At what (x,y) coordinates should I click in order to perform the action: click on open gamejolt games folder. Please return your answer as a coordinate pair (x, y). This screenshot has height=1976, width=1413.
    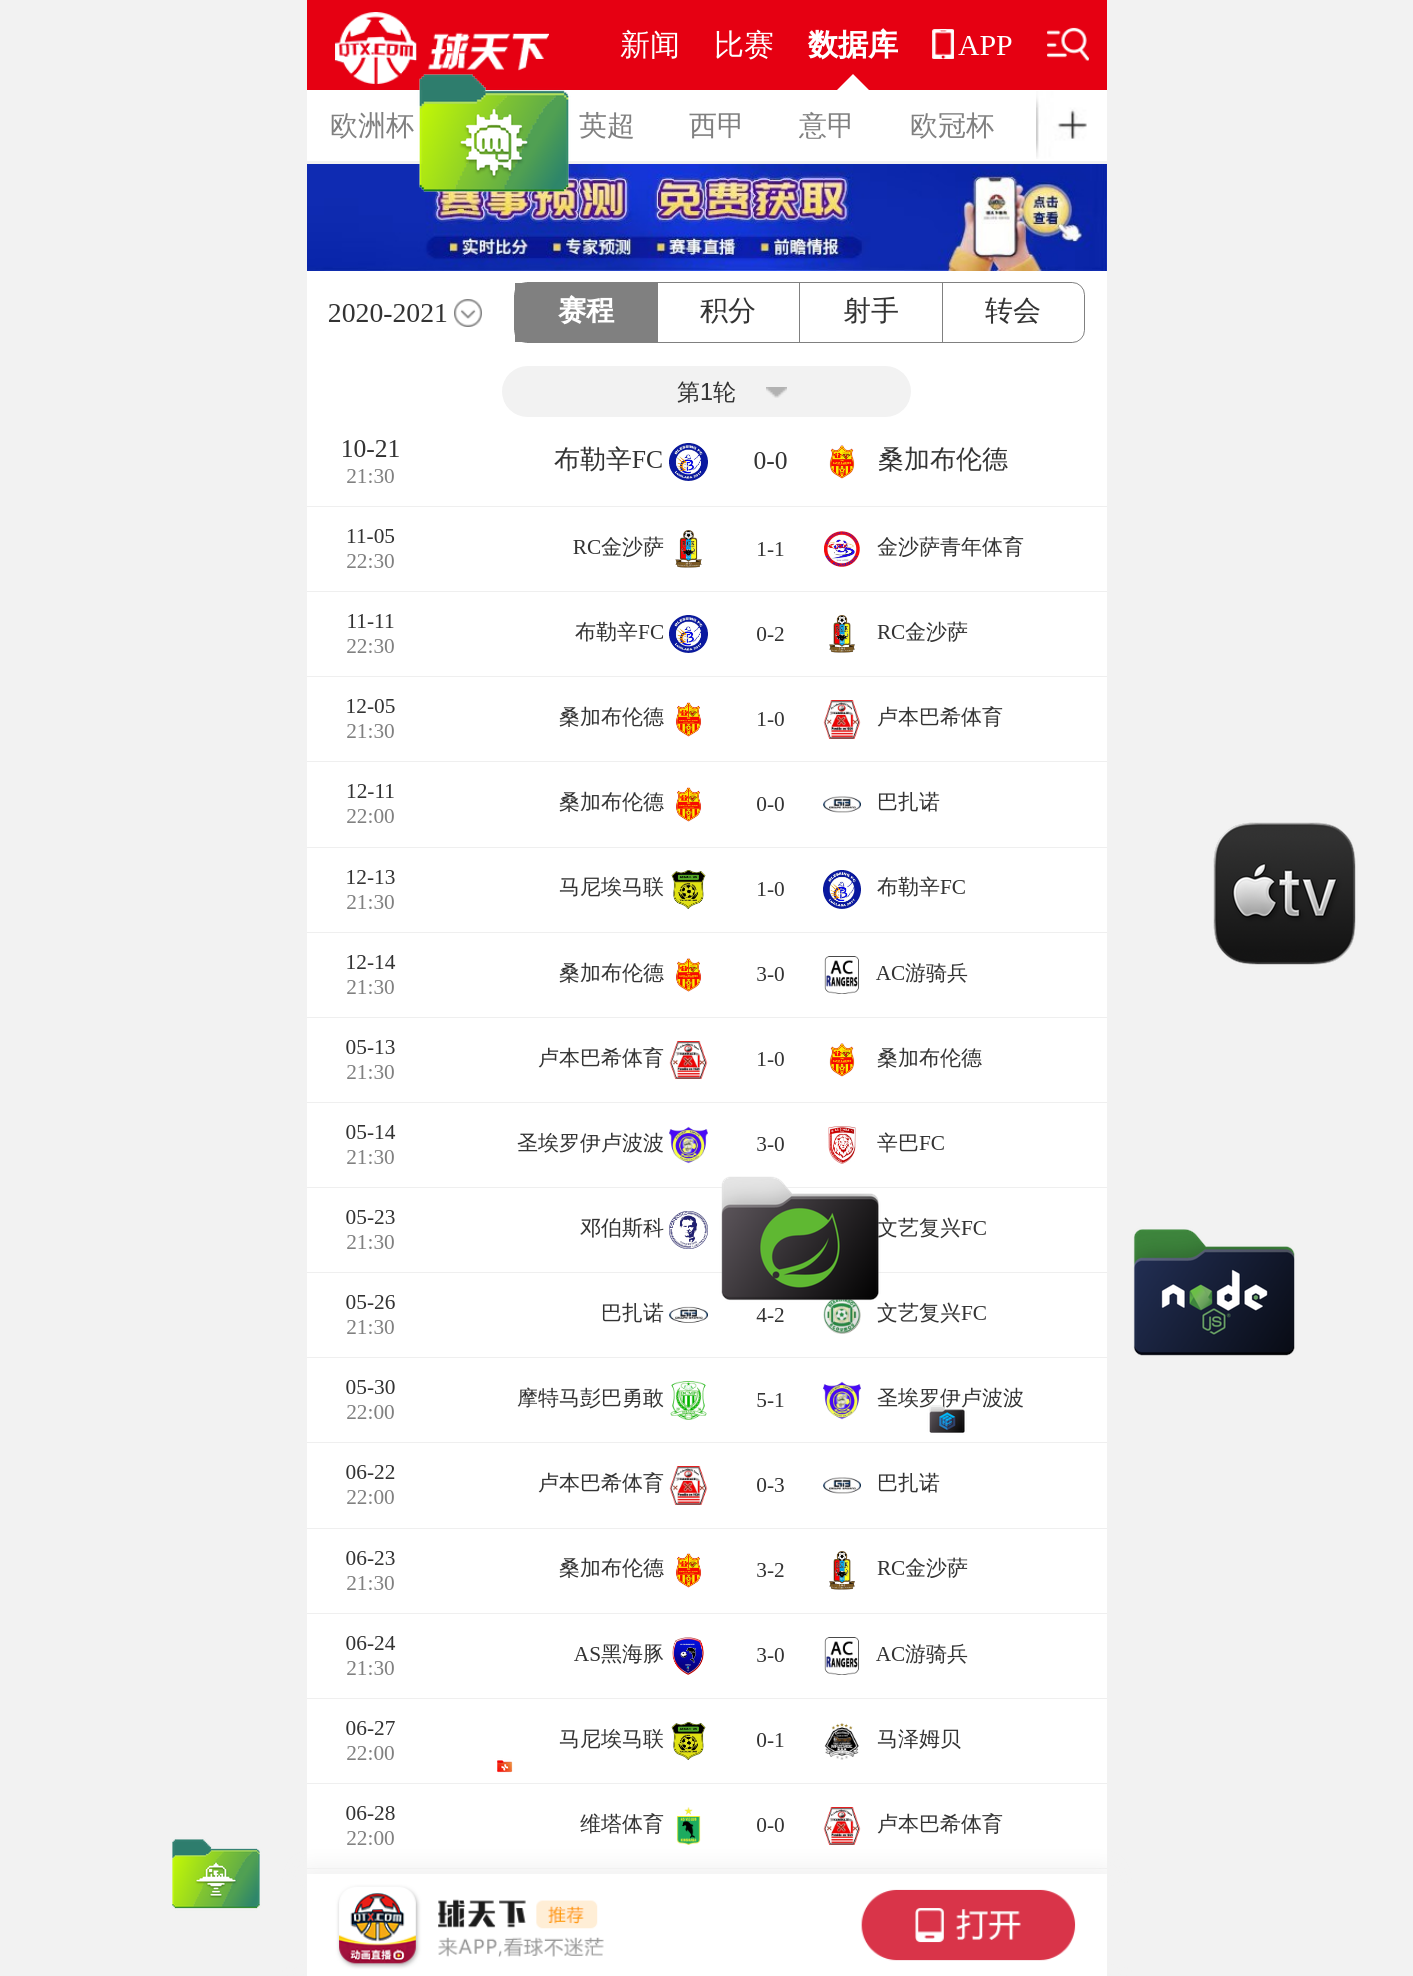
    Looking at the image, I should click on (216, 1876).